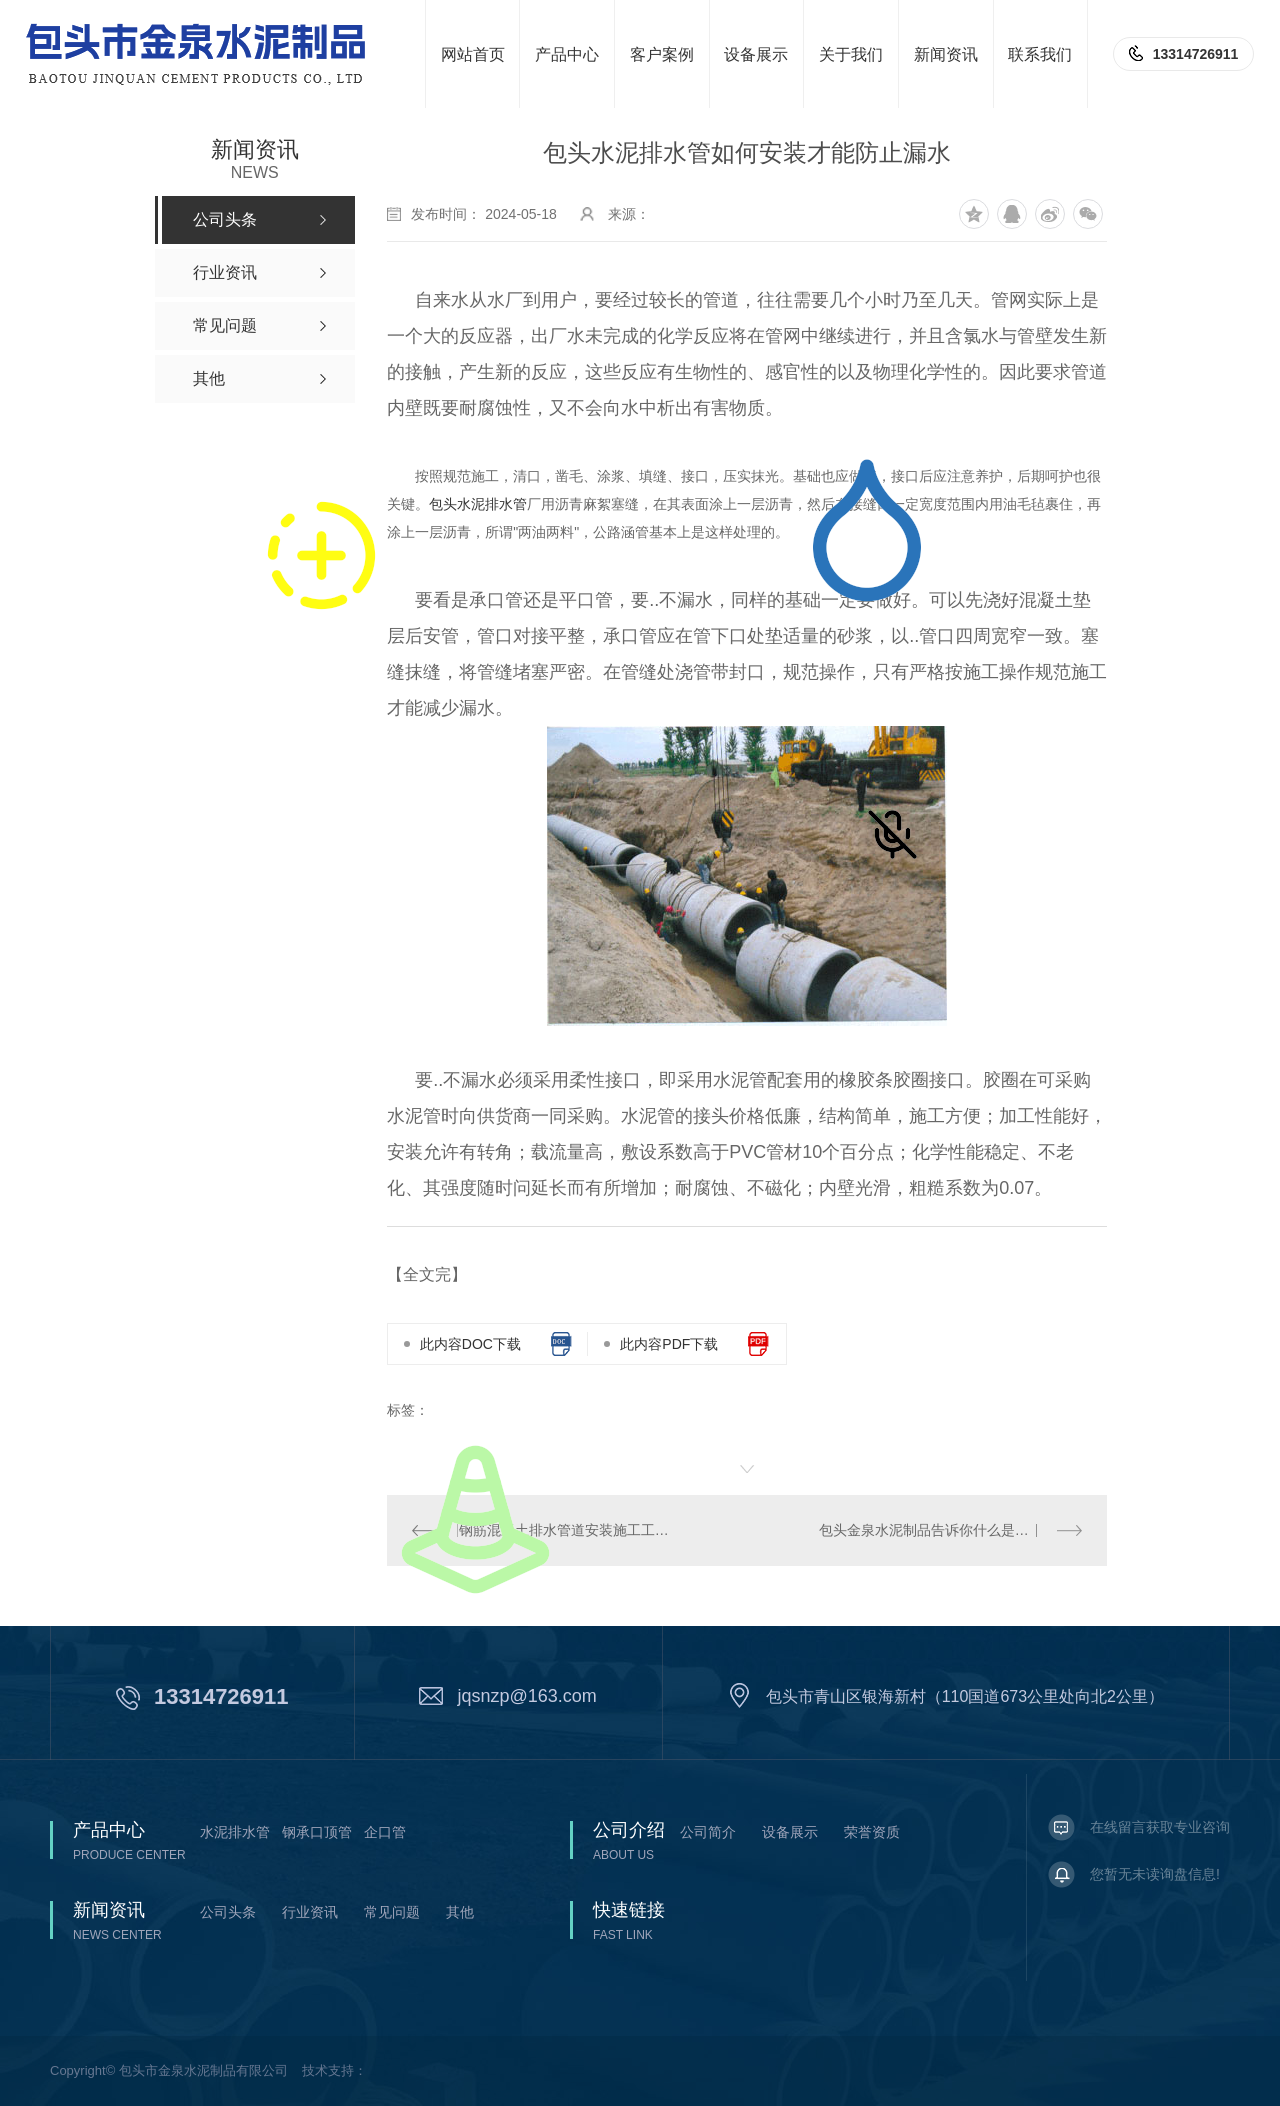 This screenshot has height=2106, width=1280. Describe the element at coordinates (892, 834) in the screenshot. I see `mute your microphone` at that location.